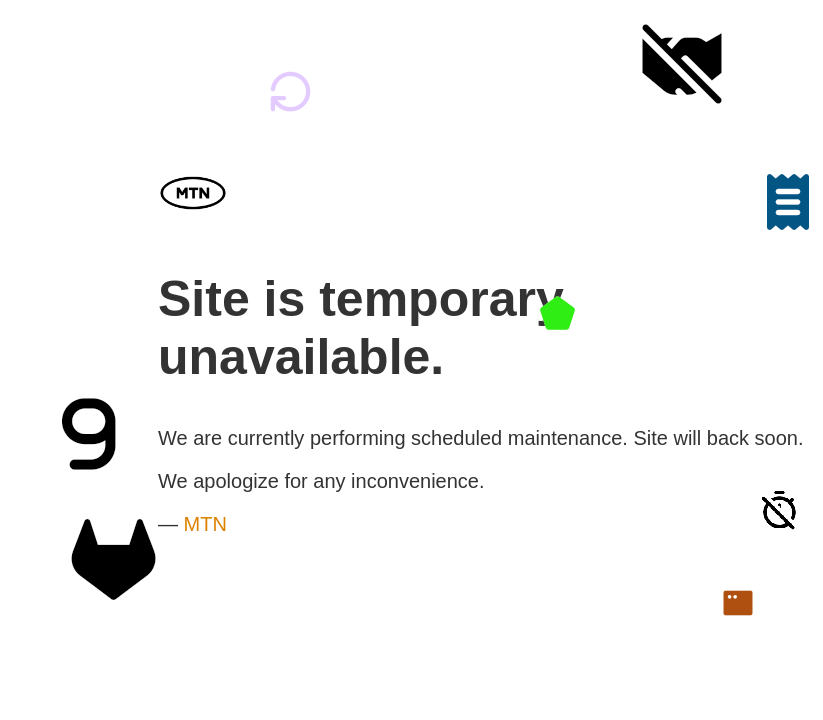  What do you see at coordinates (557, 313) in the screenshot?
I see `indicates a pentagon-shaped category or tag` at bounding box center [557, 313].